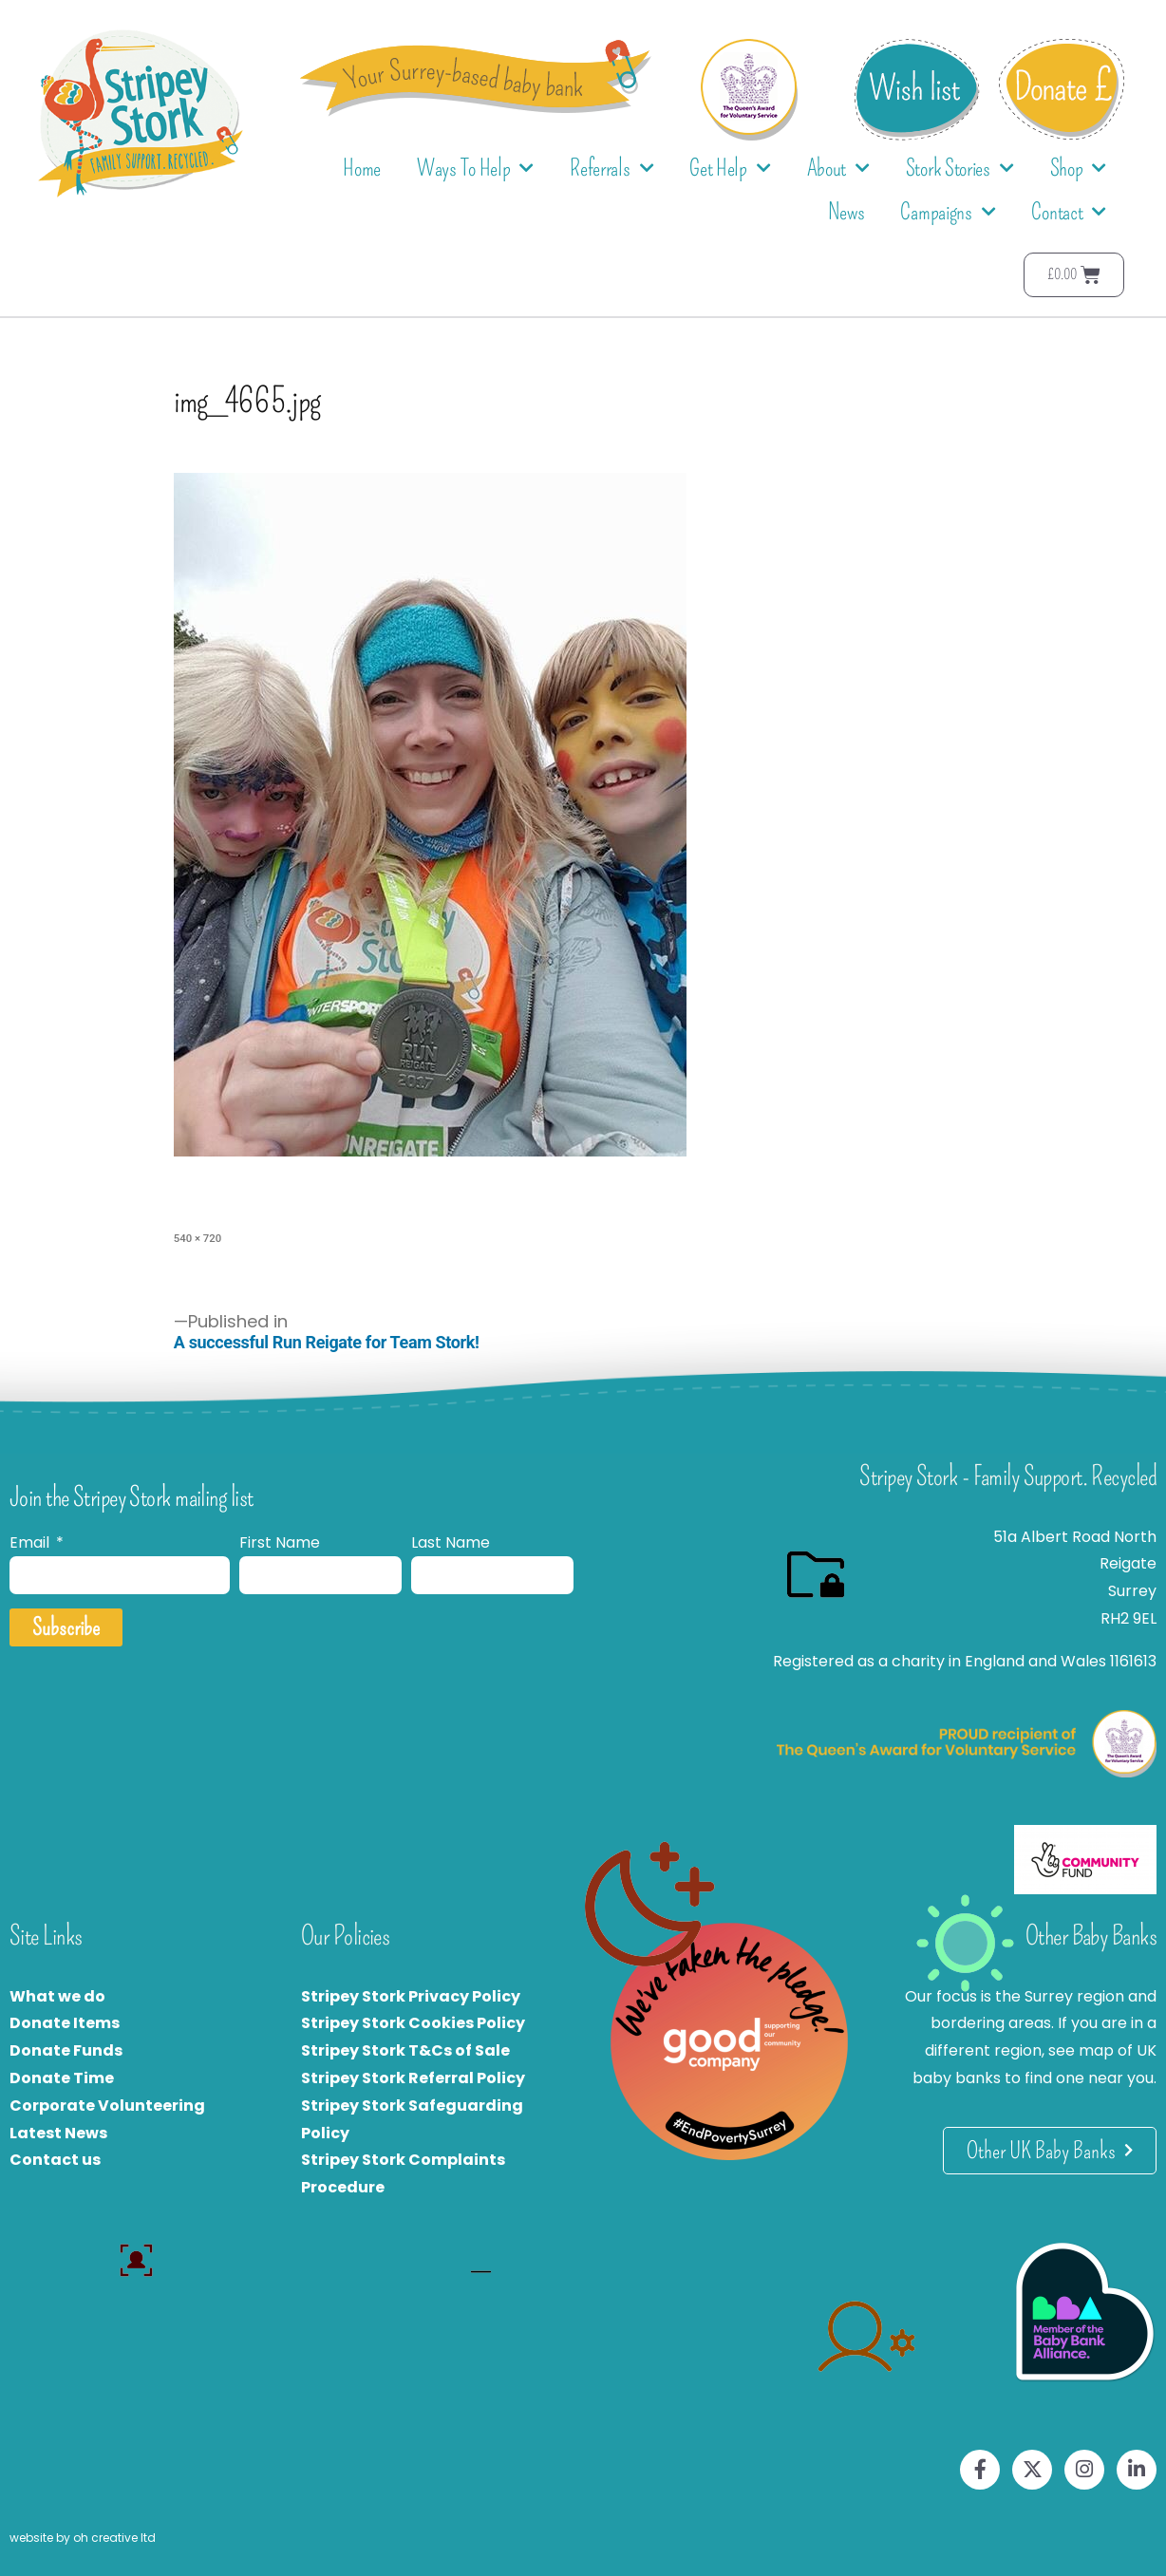 Image resolution: width=1166 pixels, height=2576 pixels. What do you see at coordinates (480, 2265) in the screenshot?
I see `minimize the current window` at bounding box center [480, 2265].